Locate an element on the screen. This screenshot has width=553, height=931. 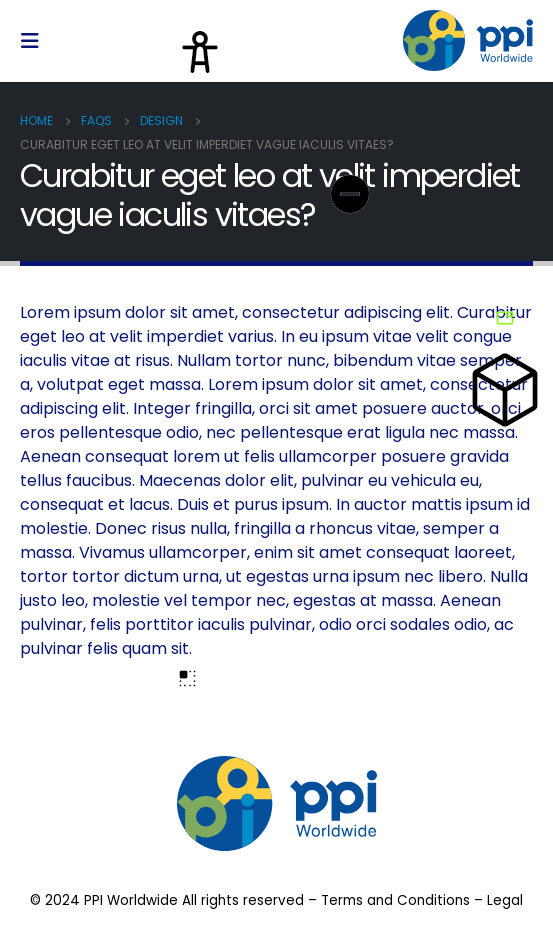
do not disturb mode is enabled is located at coordinates (350, 194).